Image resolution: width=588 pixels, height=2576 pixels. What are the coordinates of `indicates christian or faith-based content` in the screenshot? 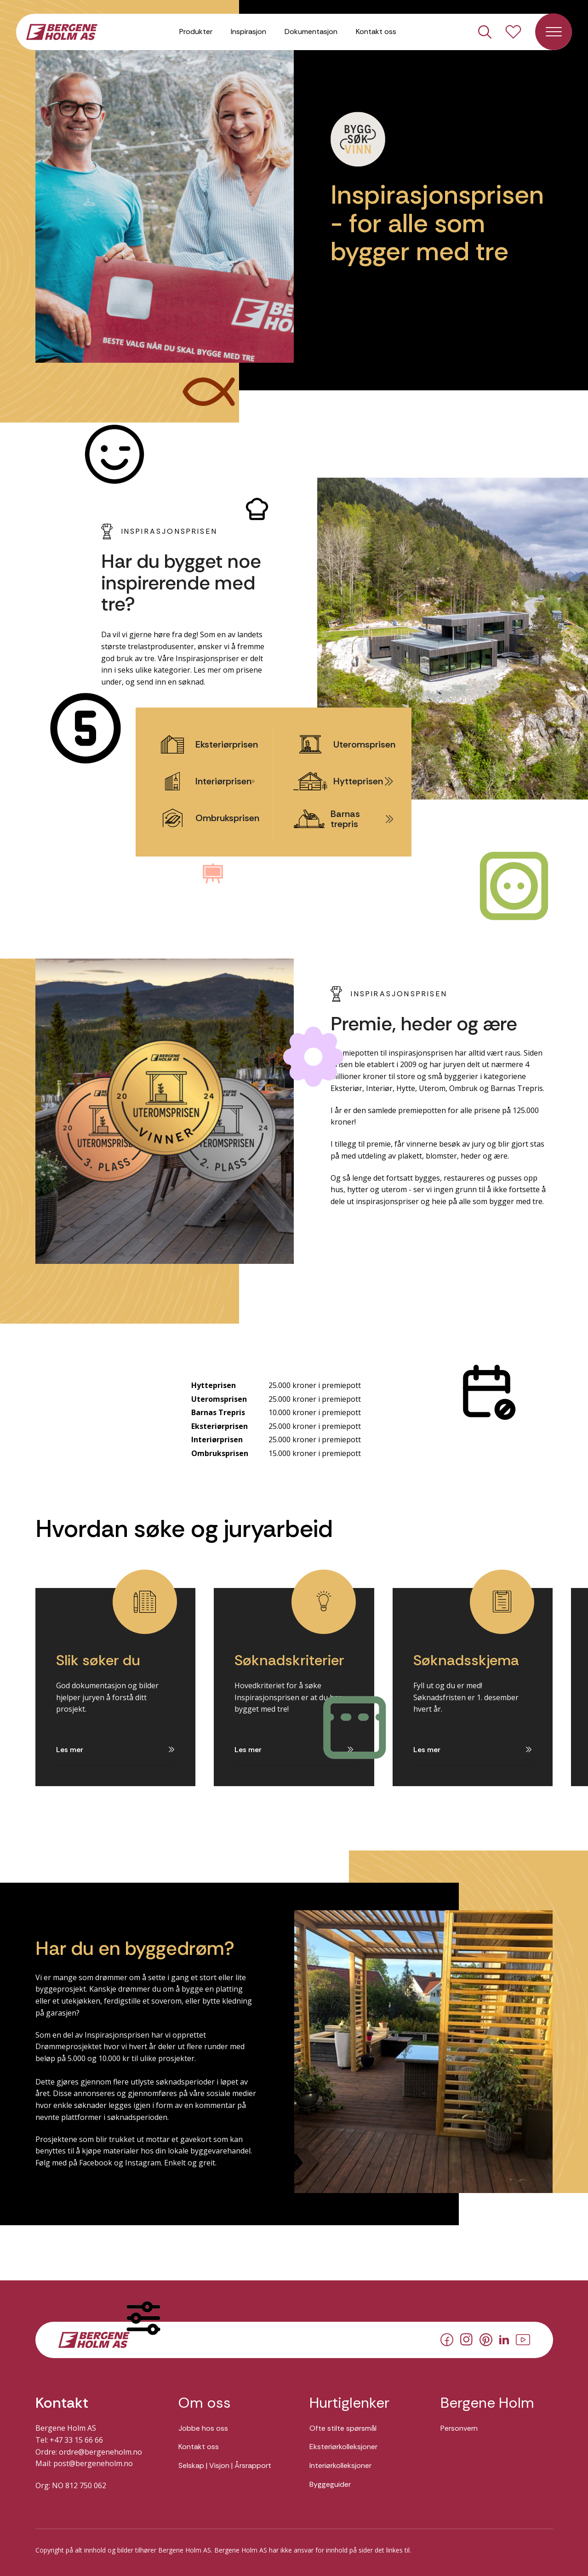 It's located at (209, 392).